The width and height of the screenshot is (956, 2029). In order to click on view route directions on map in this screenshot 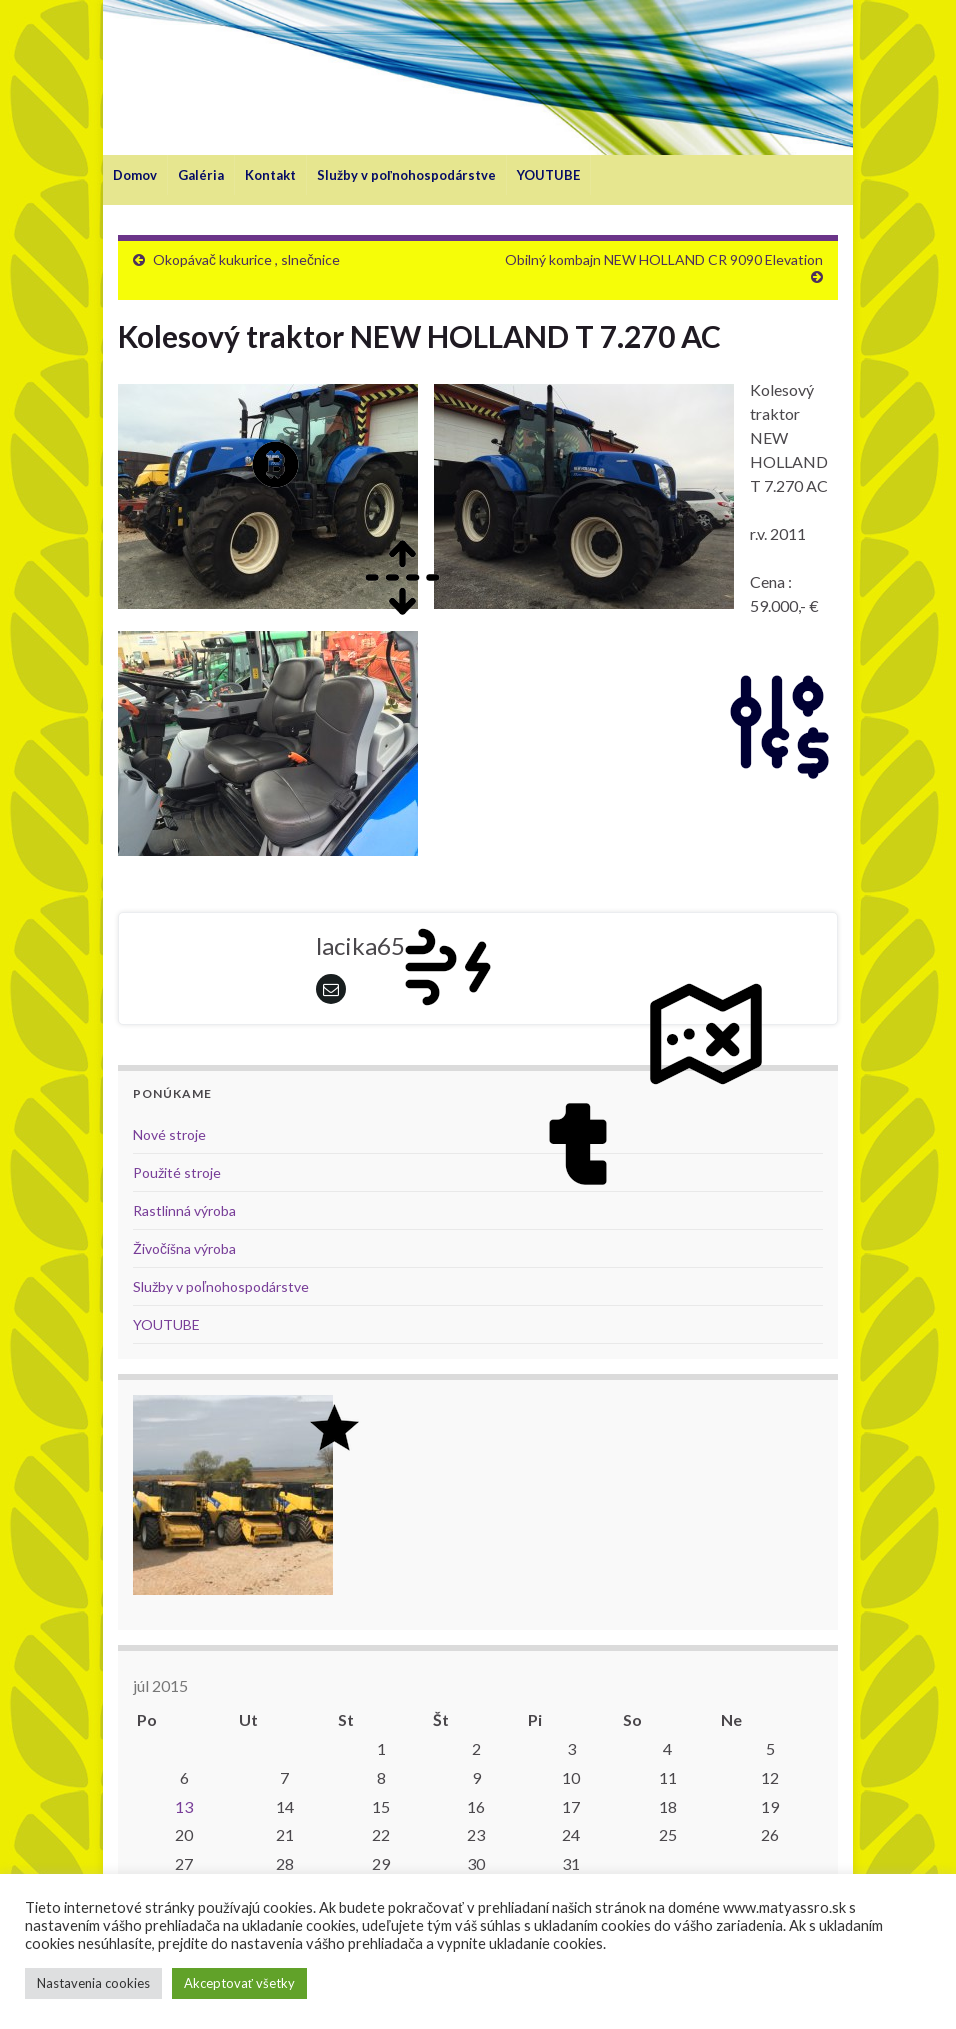, I will do `click(706, 1034)`.